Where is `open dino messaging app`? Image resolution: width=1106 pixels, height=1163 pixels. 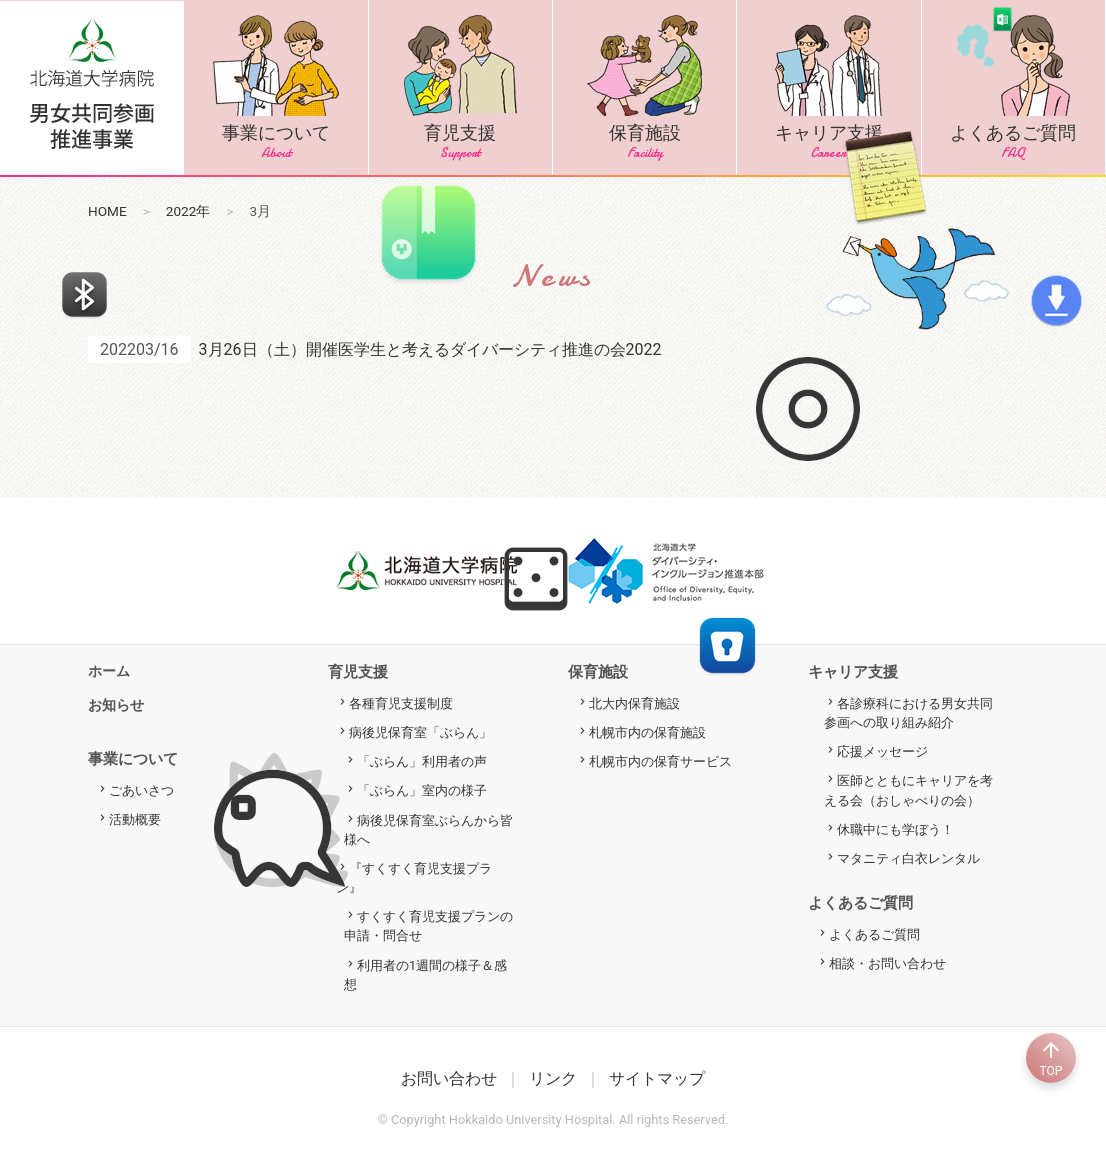 open dino messaging app is located at coordinates (281, 820).